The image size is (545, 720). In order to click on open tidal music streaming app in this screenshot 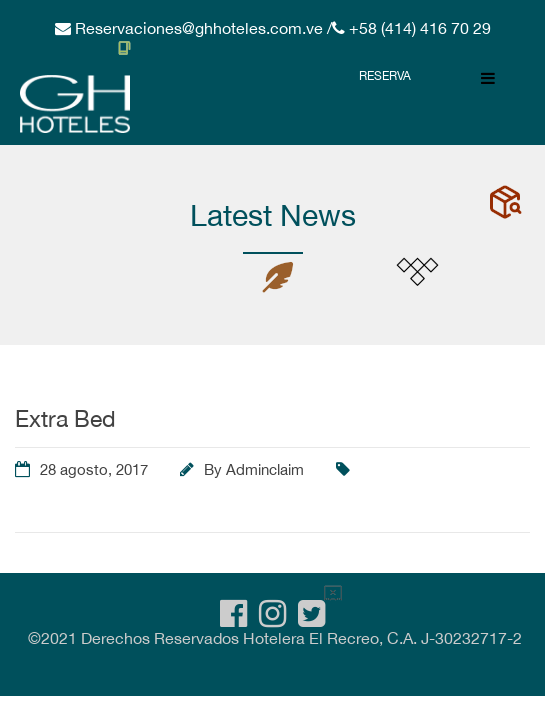, I will do `click(417, 270)`.